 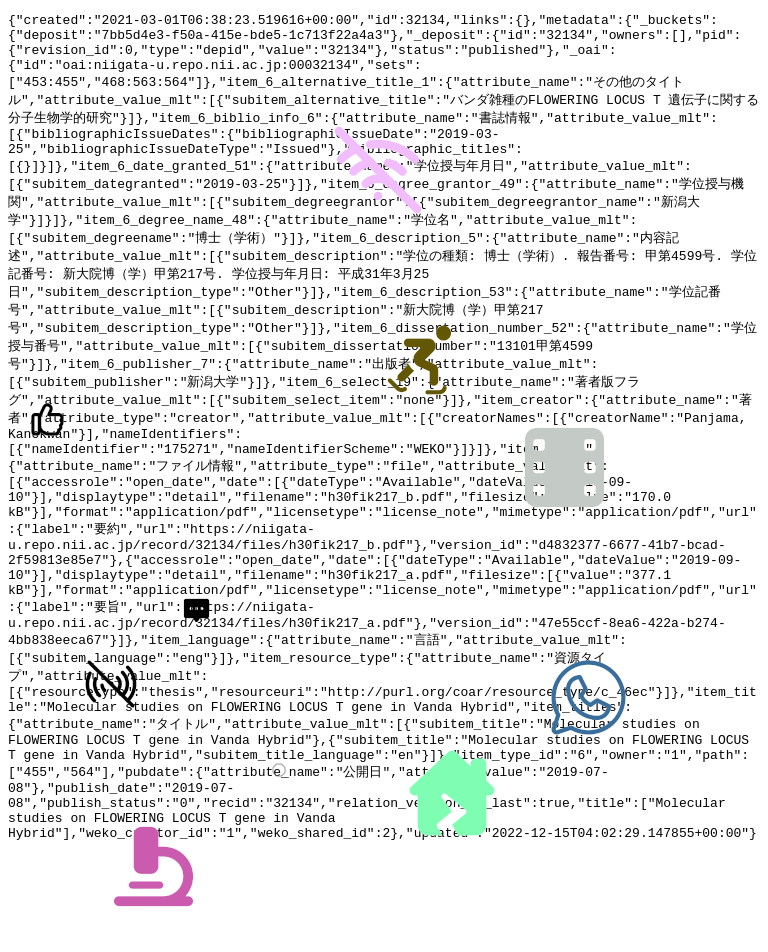 What do you see at coordinates (421, 360) in the screenshot?
I see `indicates ice skating or winter sports activity` at bounding box center [421, 360].